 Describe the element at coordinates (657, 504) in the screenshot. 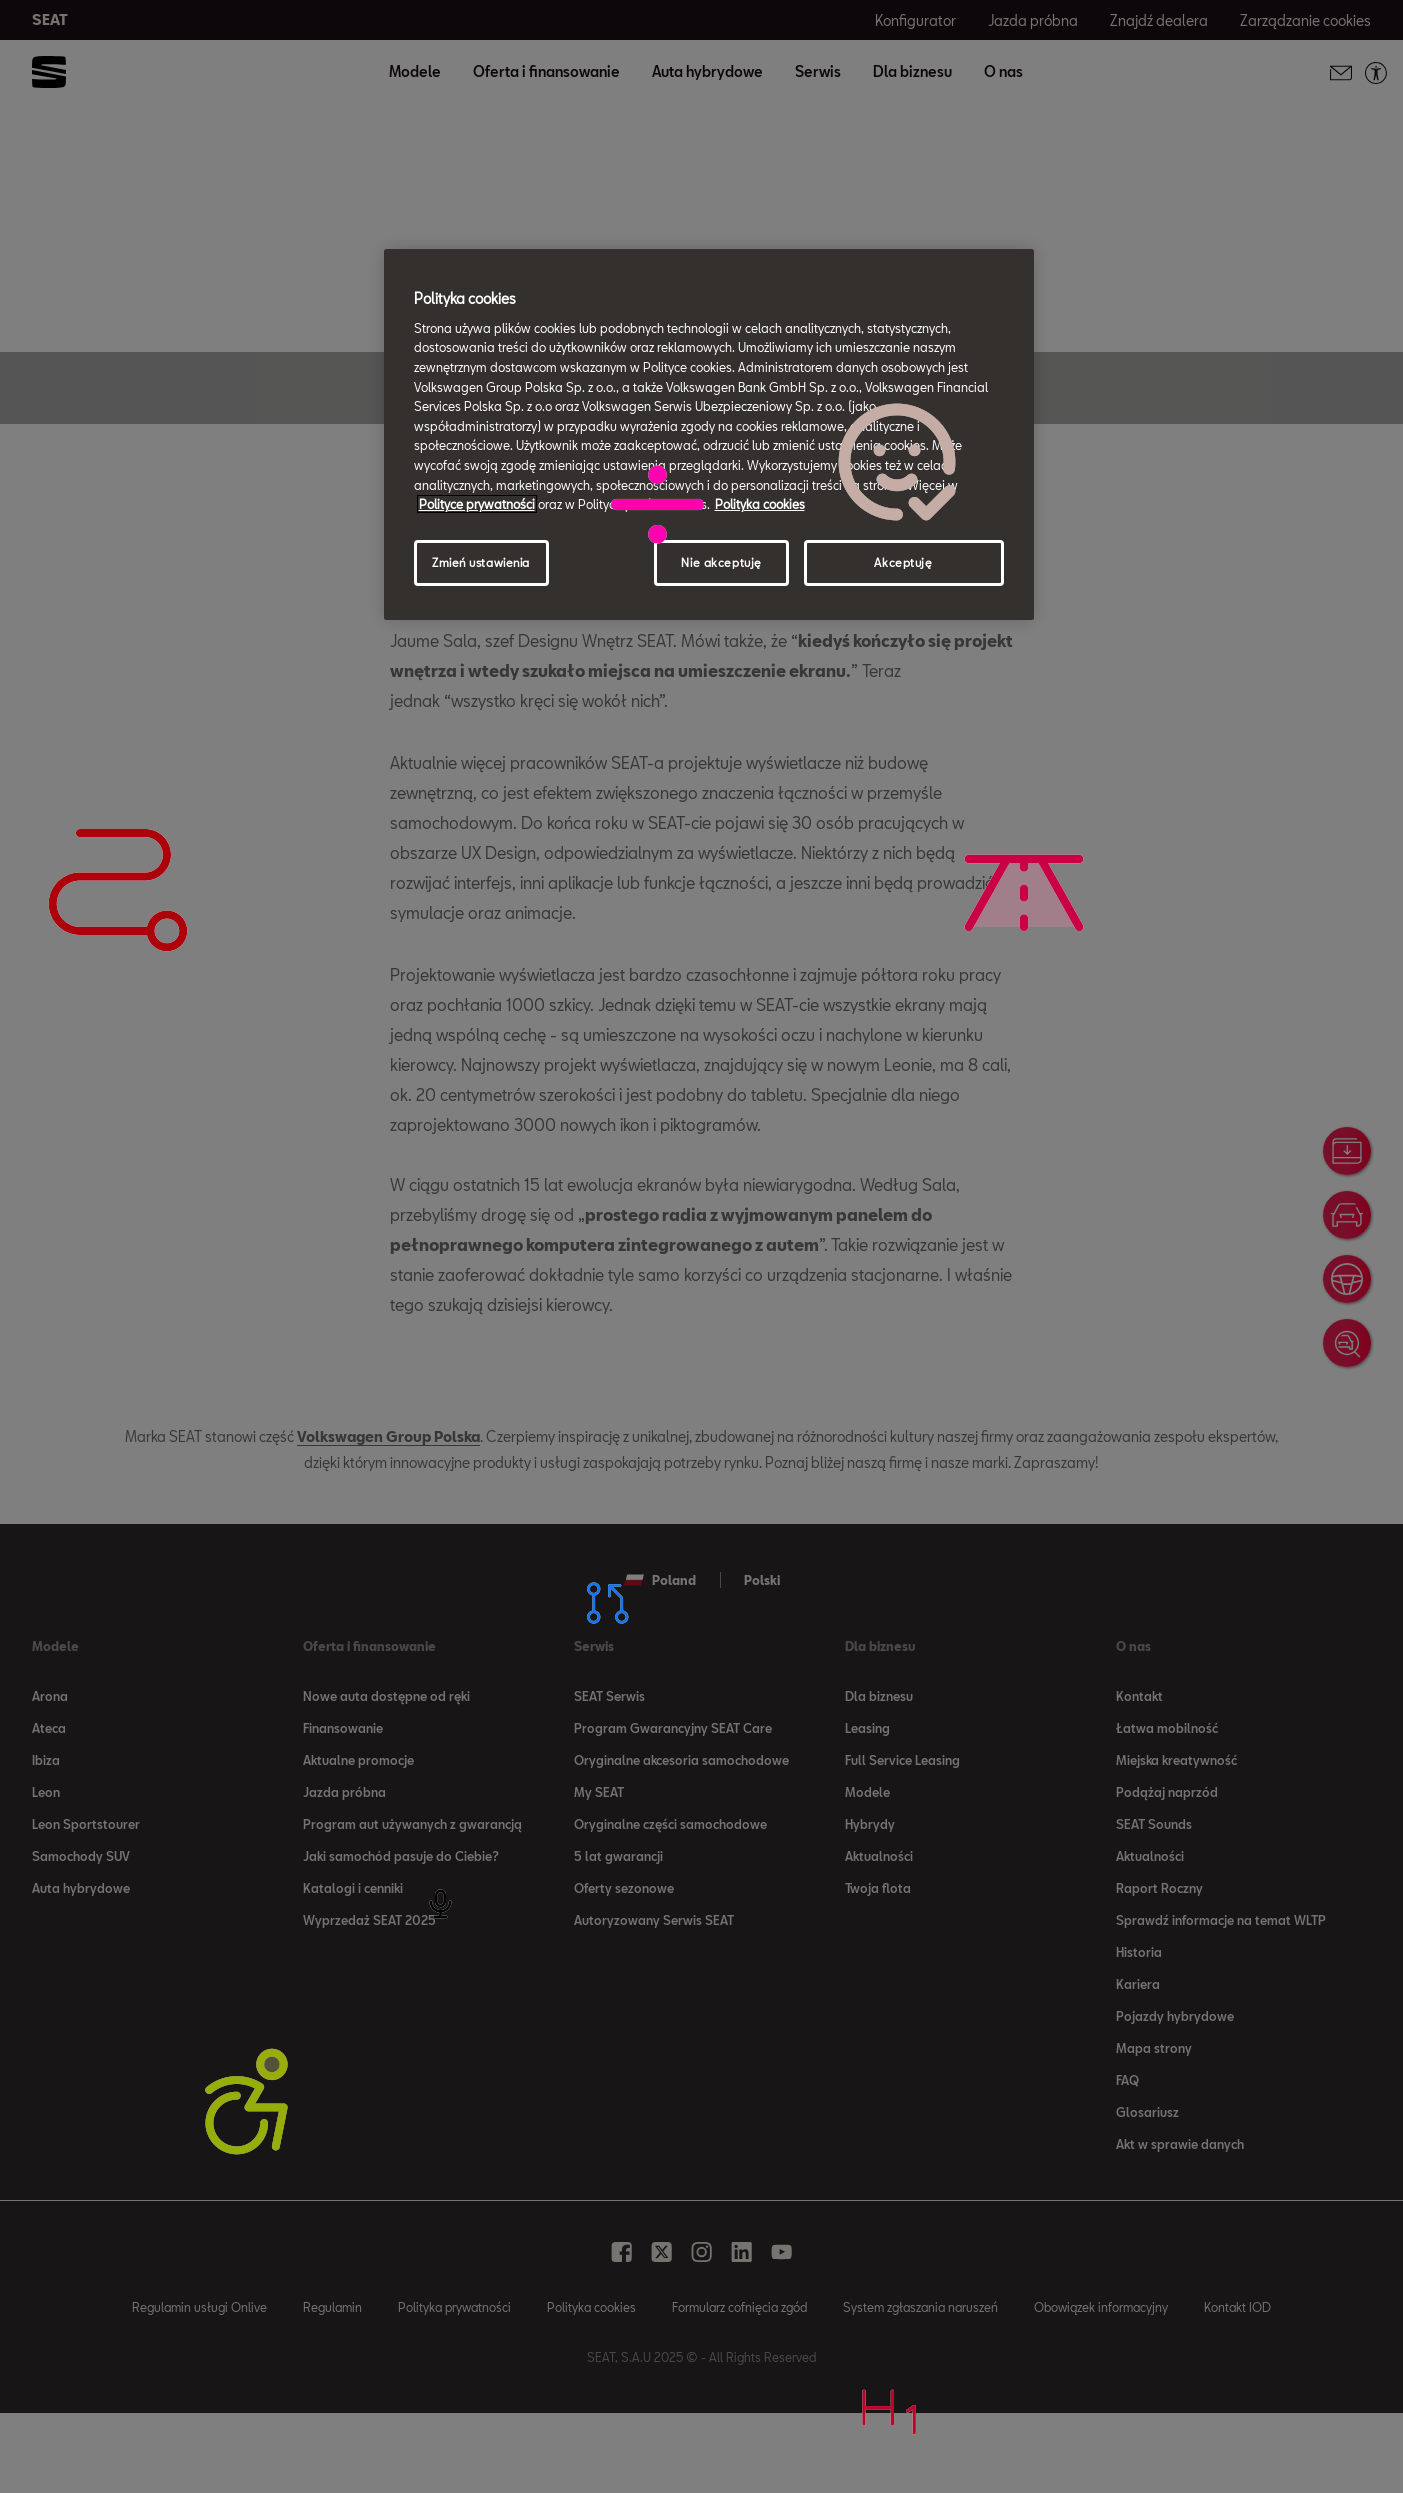

I see `perform division calculation` at that location.